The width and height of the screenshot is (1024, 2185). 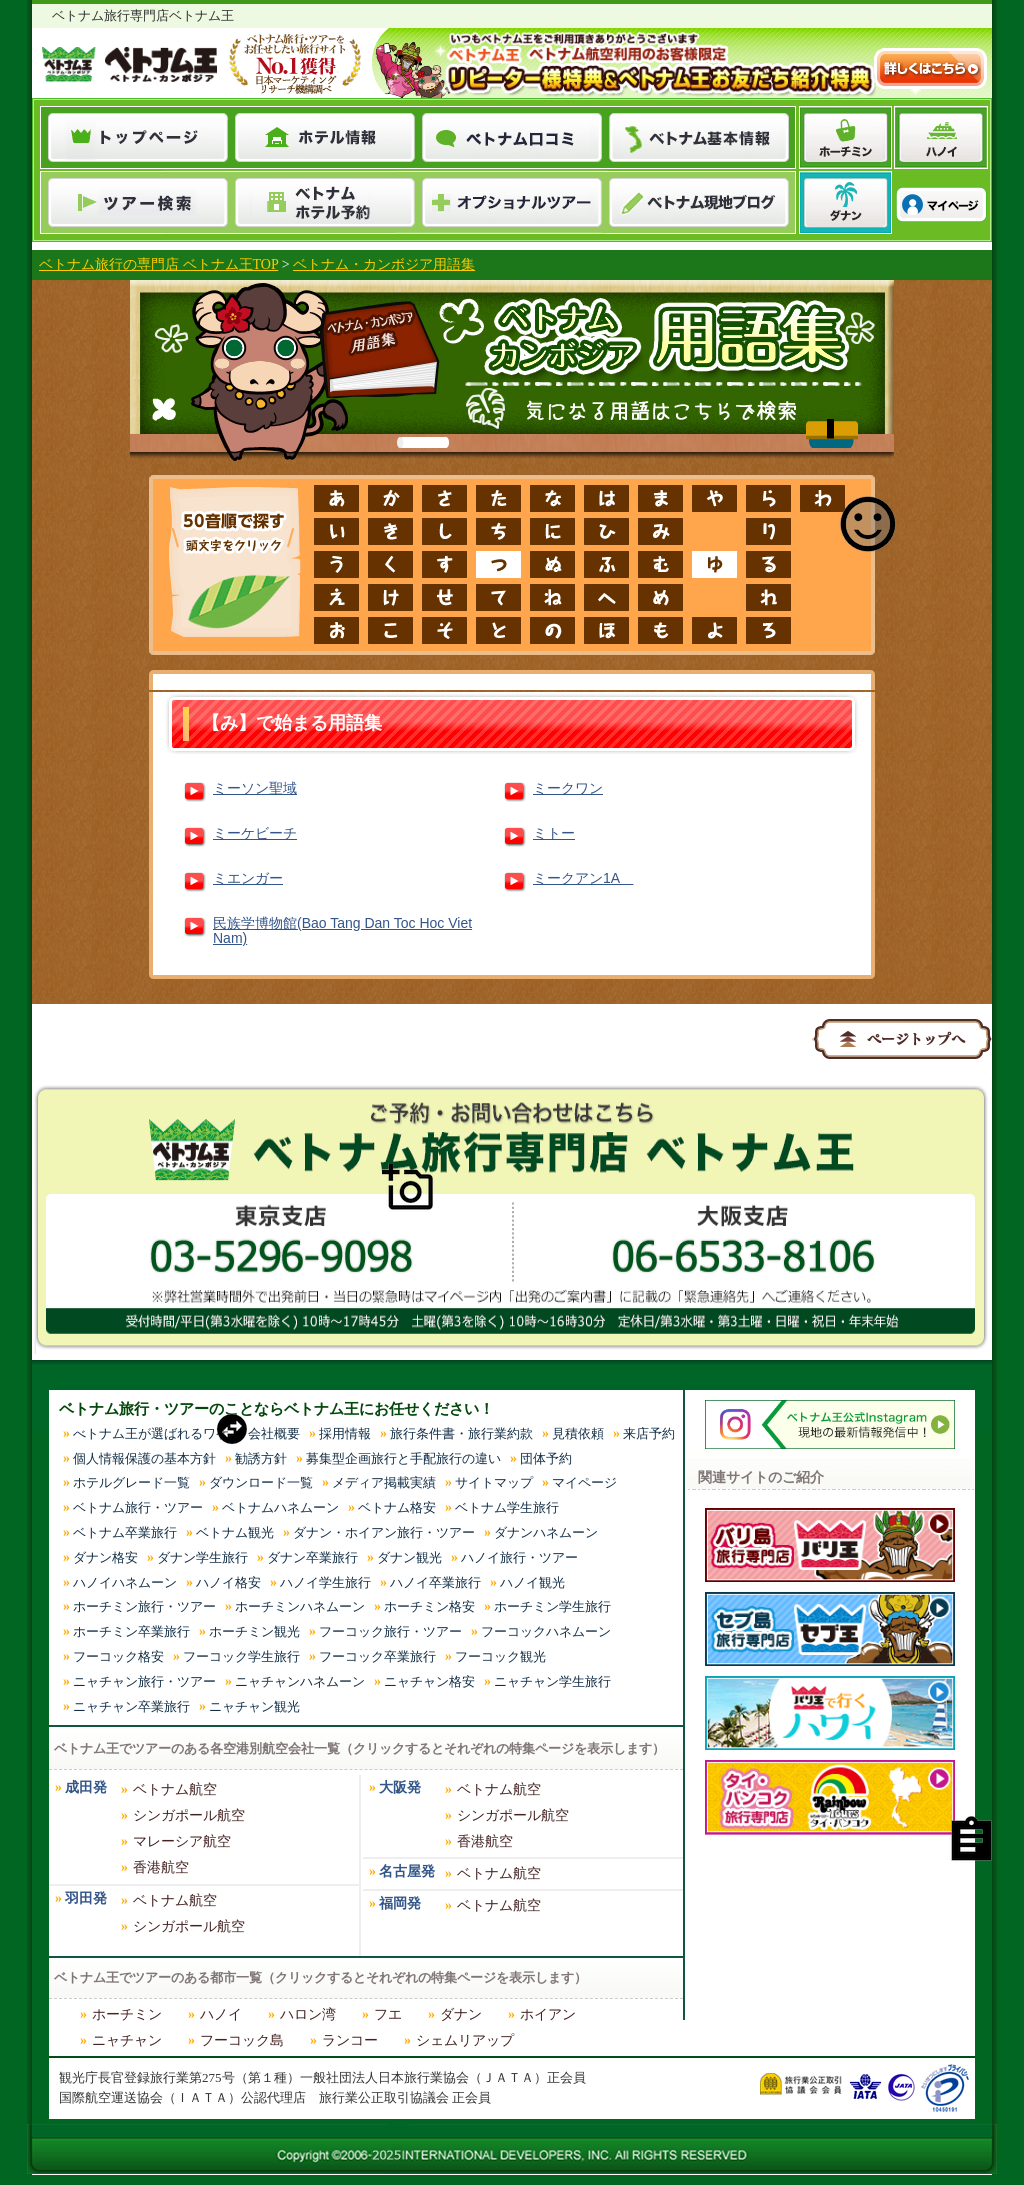 I want to click on swap or exchange items, so click(x=232, y=1429).